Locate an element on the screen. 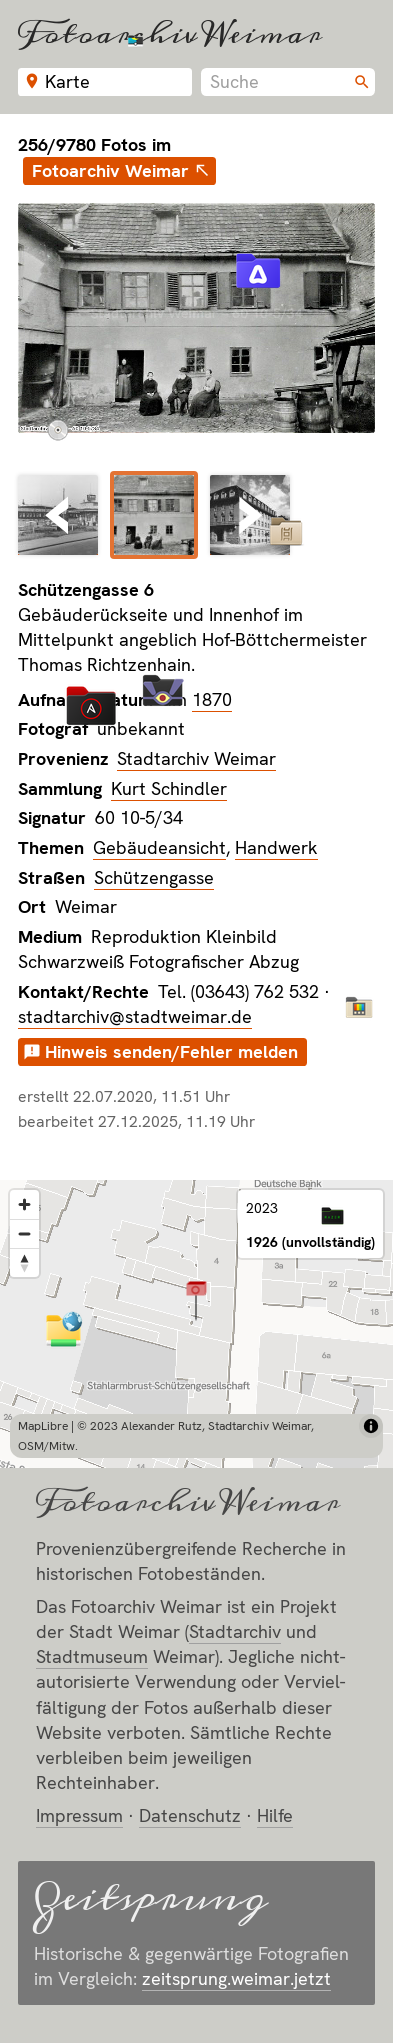 This screenshot has width=393, height=2043. open your videos folder is located at coordinates (286, 533).